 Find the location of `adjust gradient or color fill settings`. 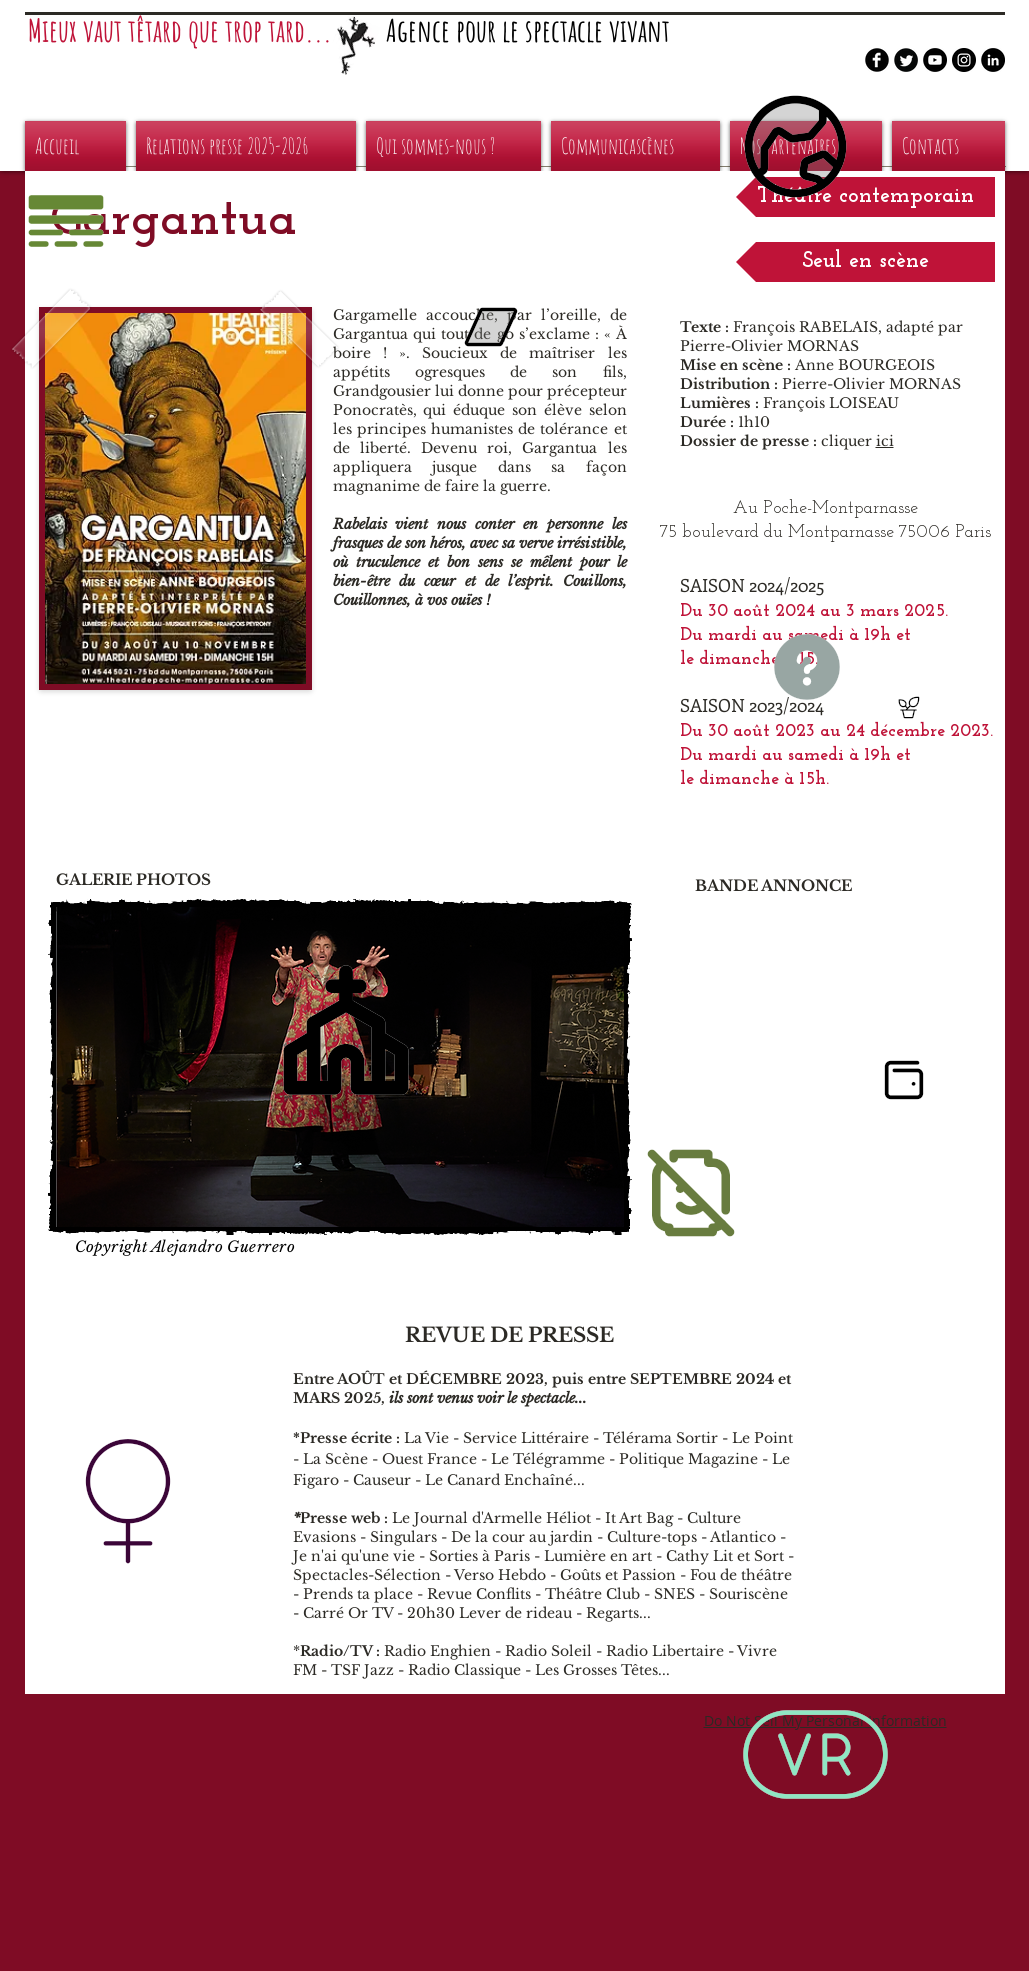

adjust gradient or color fill settings is located at coordinates (66, 221).